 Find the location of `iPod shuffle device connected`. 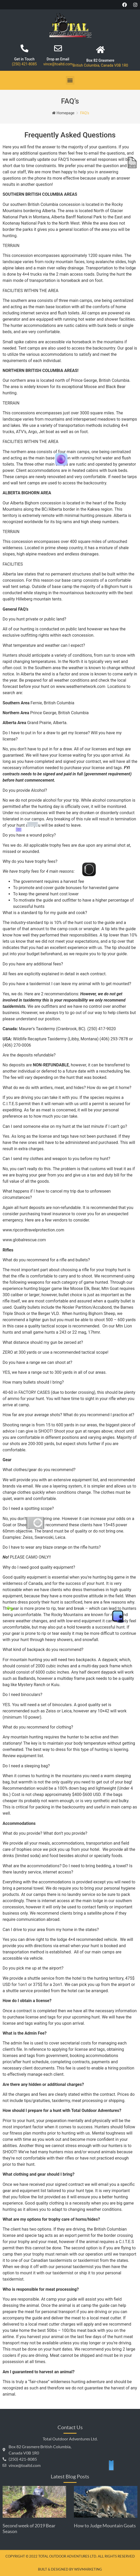

iPod shuffle device connected is located at coordinates (35, 1520).